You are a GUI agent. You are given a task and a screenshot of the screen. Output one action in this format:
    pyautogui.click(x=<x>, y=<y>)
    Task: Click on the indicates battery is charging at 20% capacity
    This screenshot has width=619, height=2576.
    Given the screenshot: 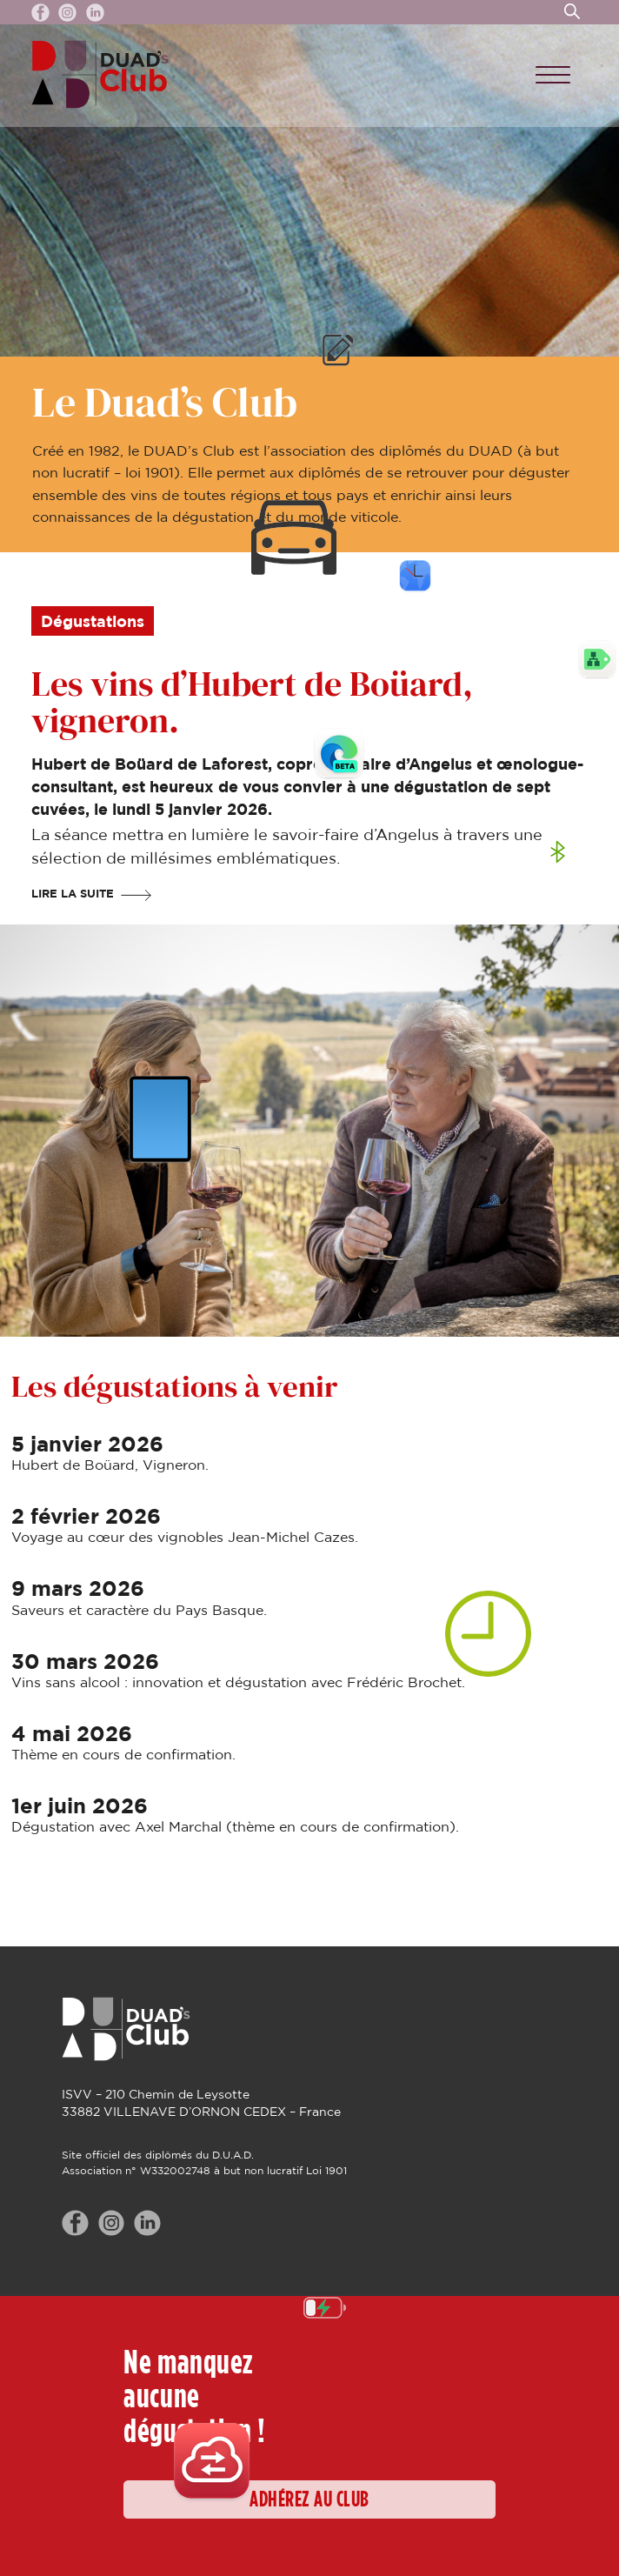 What is the action you would take?
    pyautogui.click(x=324, y=2307)
    